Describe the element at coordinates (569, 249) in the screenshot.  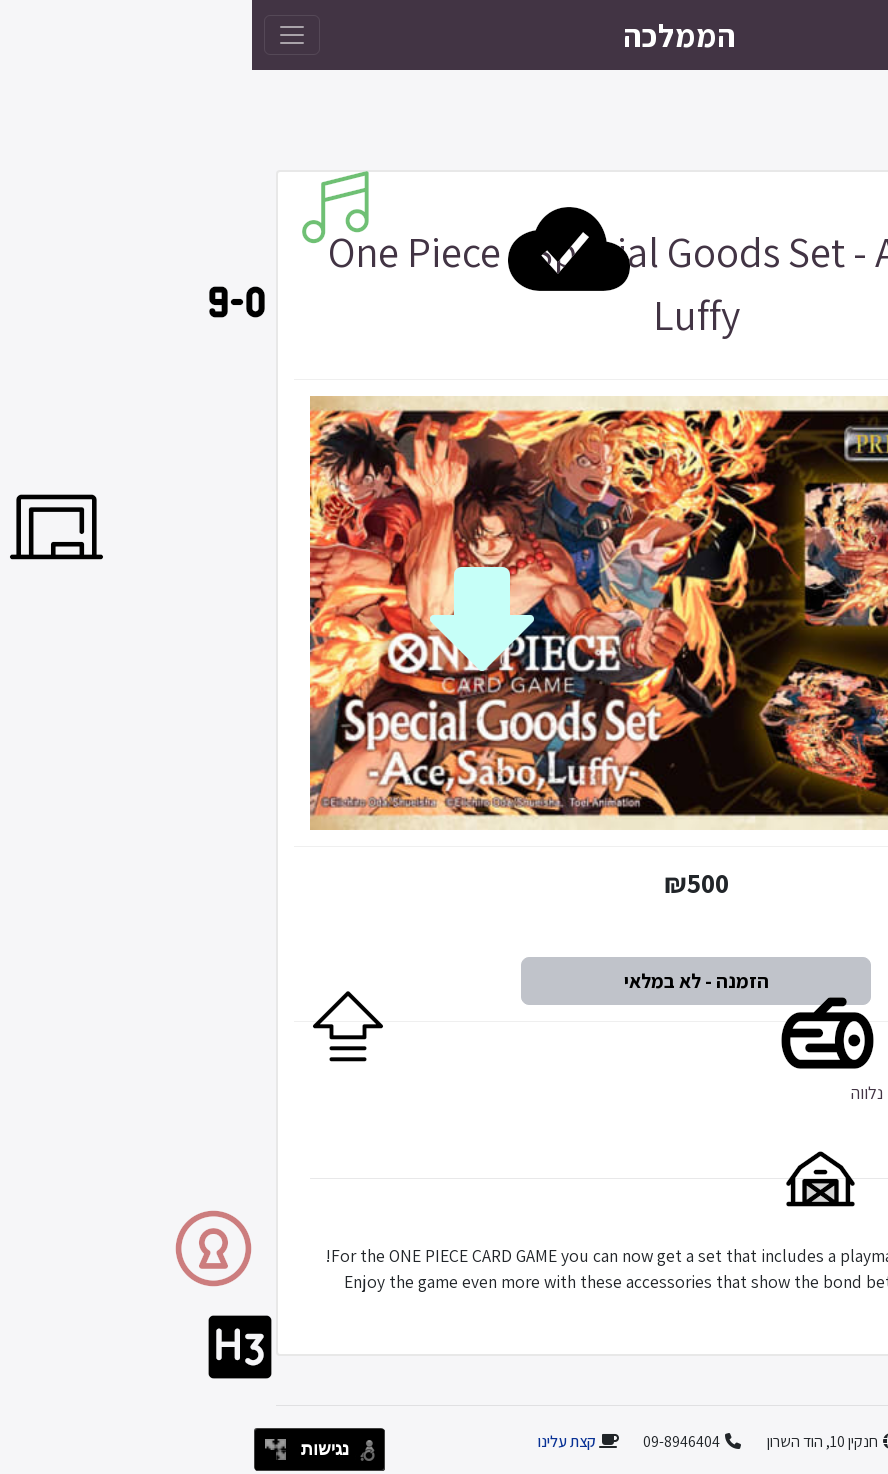
I see `file successfully uploaded to cloud storage` at that location.